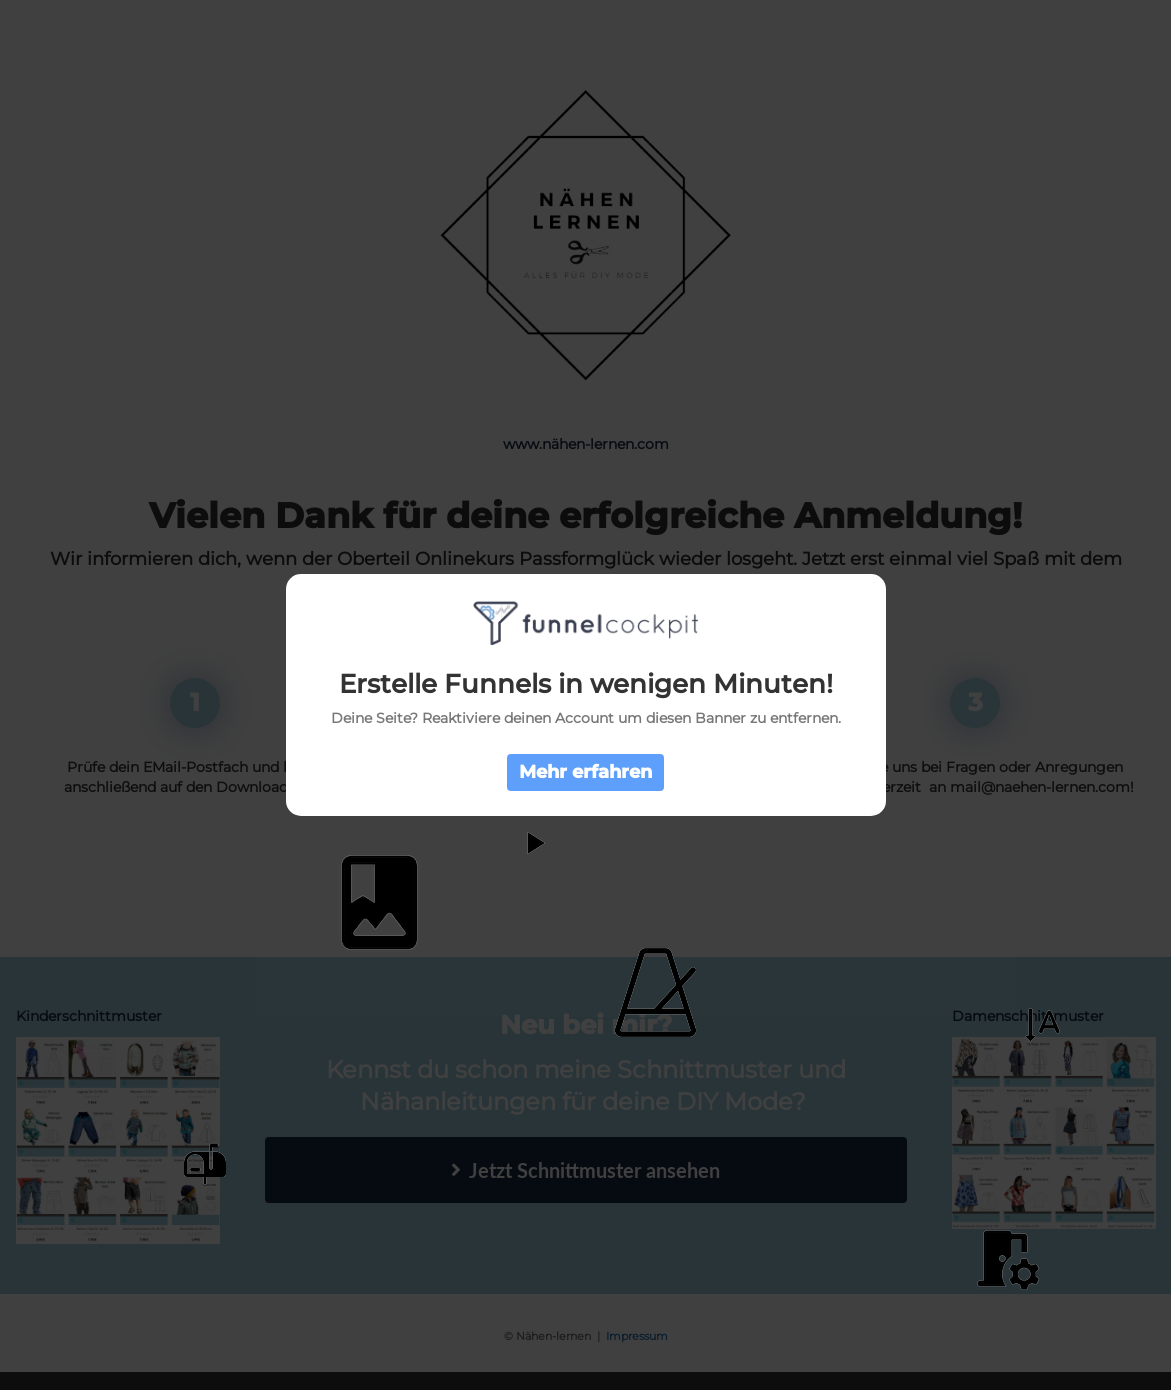  Describe the element at coordinates (655, 992) in the screenshot. I see `access tempo or timing settings` at that location.